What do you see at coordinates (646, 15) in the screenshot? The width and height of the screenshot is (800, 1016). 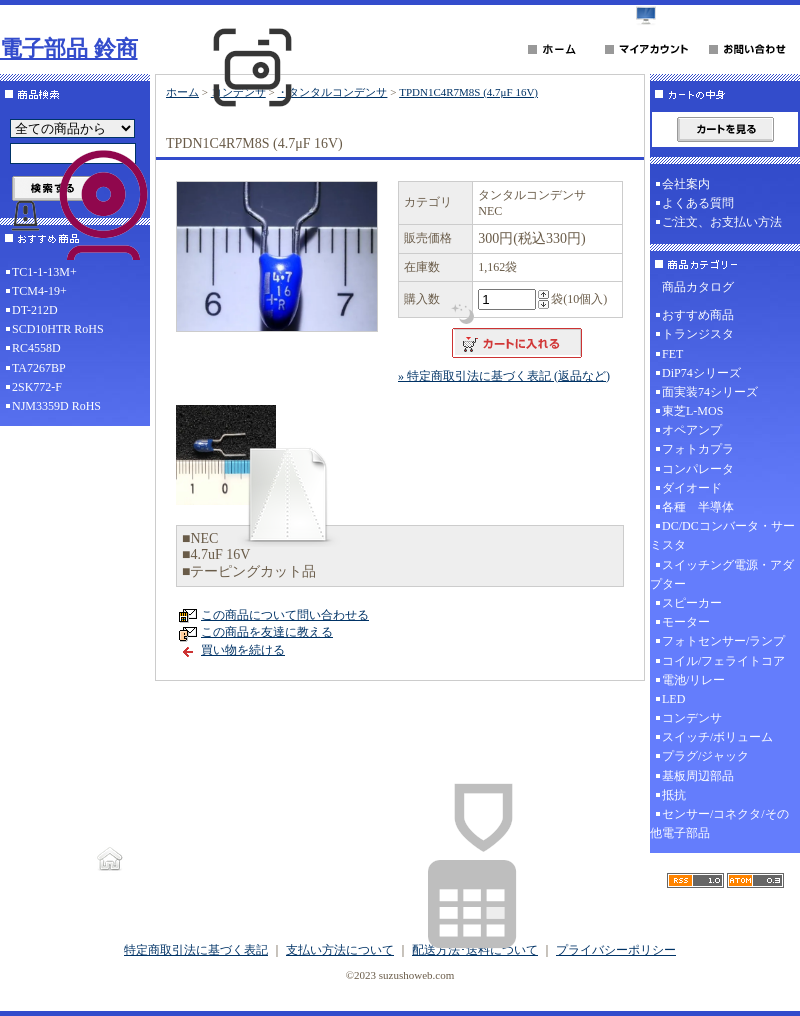 I see `display or monitor settings` at bounding box center [646, 15].